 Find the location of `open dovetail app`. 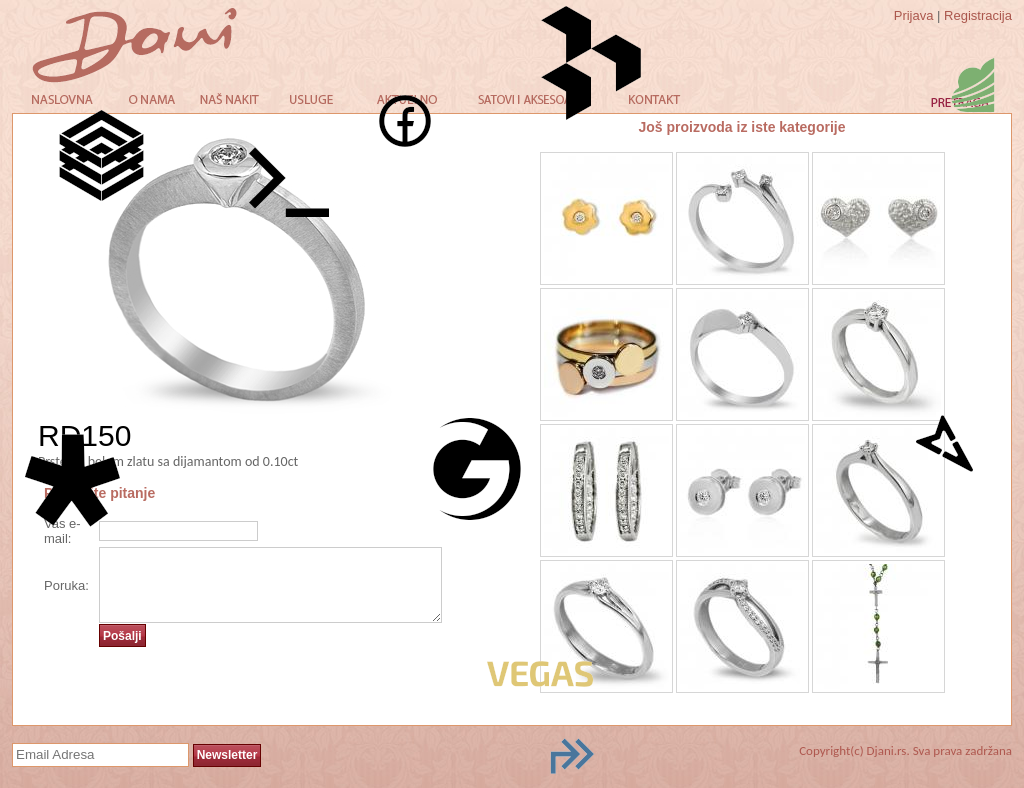

open dovetail app is located at coordinates (591, 63).